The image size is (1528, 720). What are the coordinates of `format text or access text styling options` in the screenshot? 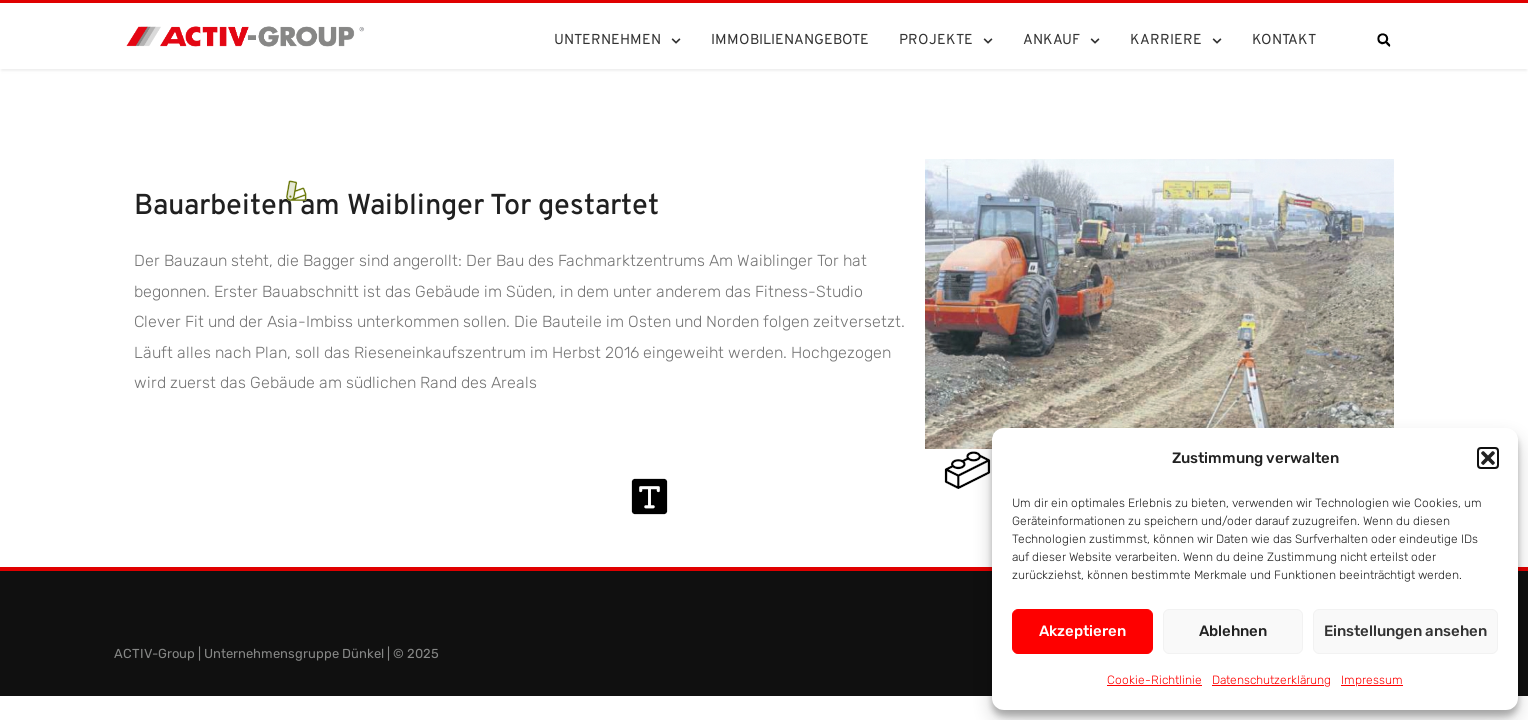 It's located at (649, 496).